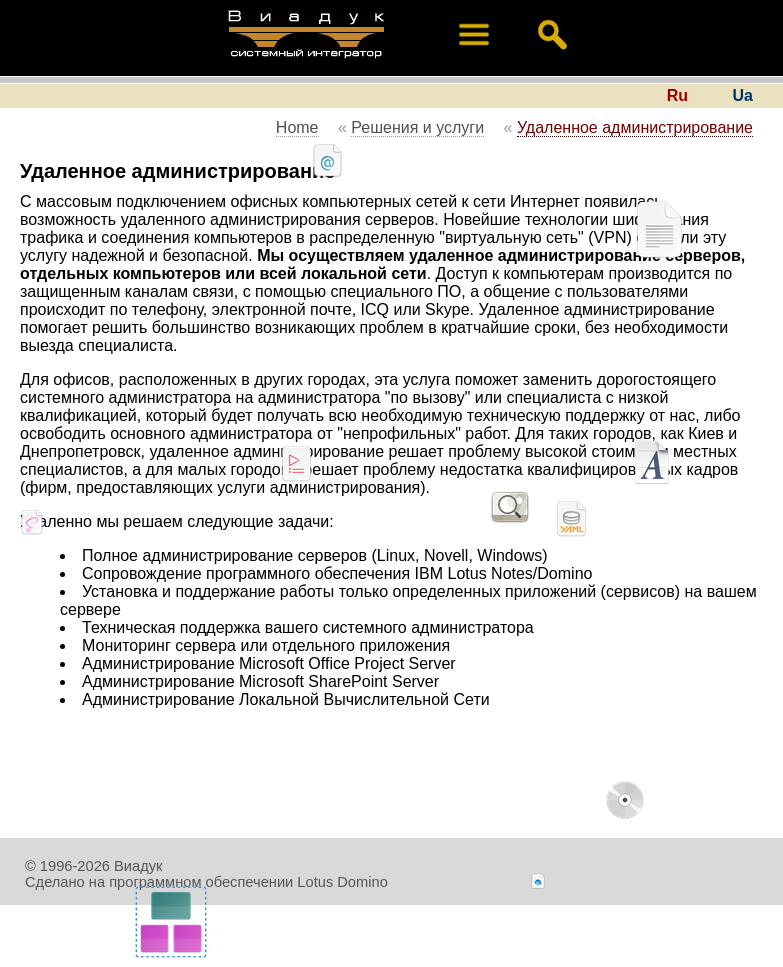 The image size is (783, 967). I want to click on an mp3 playlist file, so click(296, 463).